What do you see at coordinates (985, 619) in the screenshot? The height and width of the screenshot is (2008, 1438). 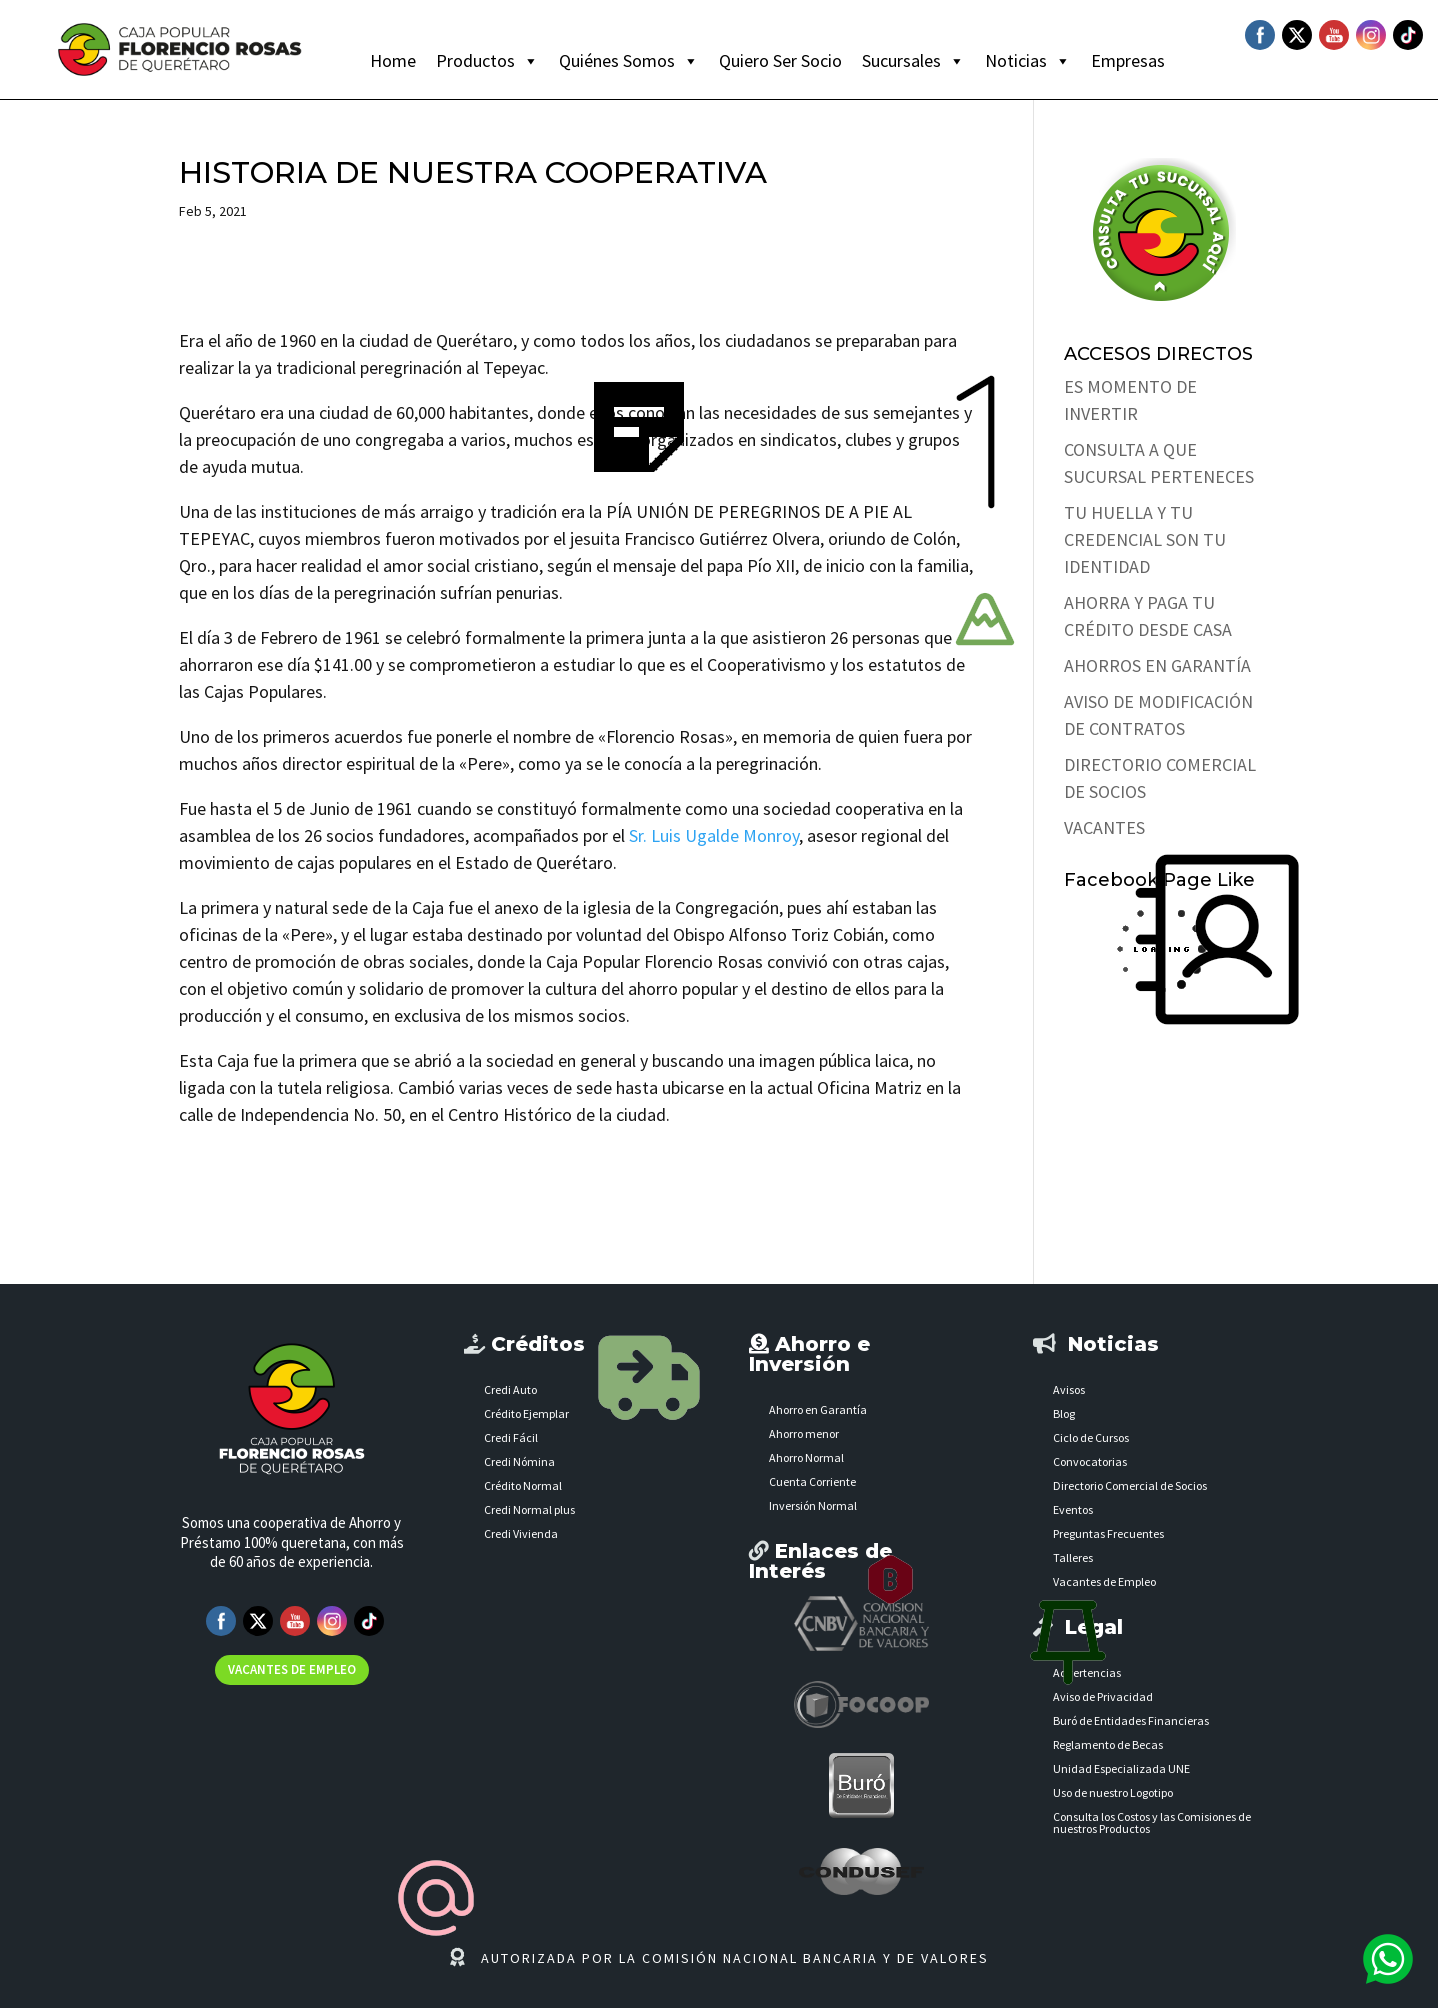 I see `view outdoor or hiking activities` at bounding box center [985, 619].